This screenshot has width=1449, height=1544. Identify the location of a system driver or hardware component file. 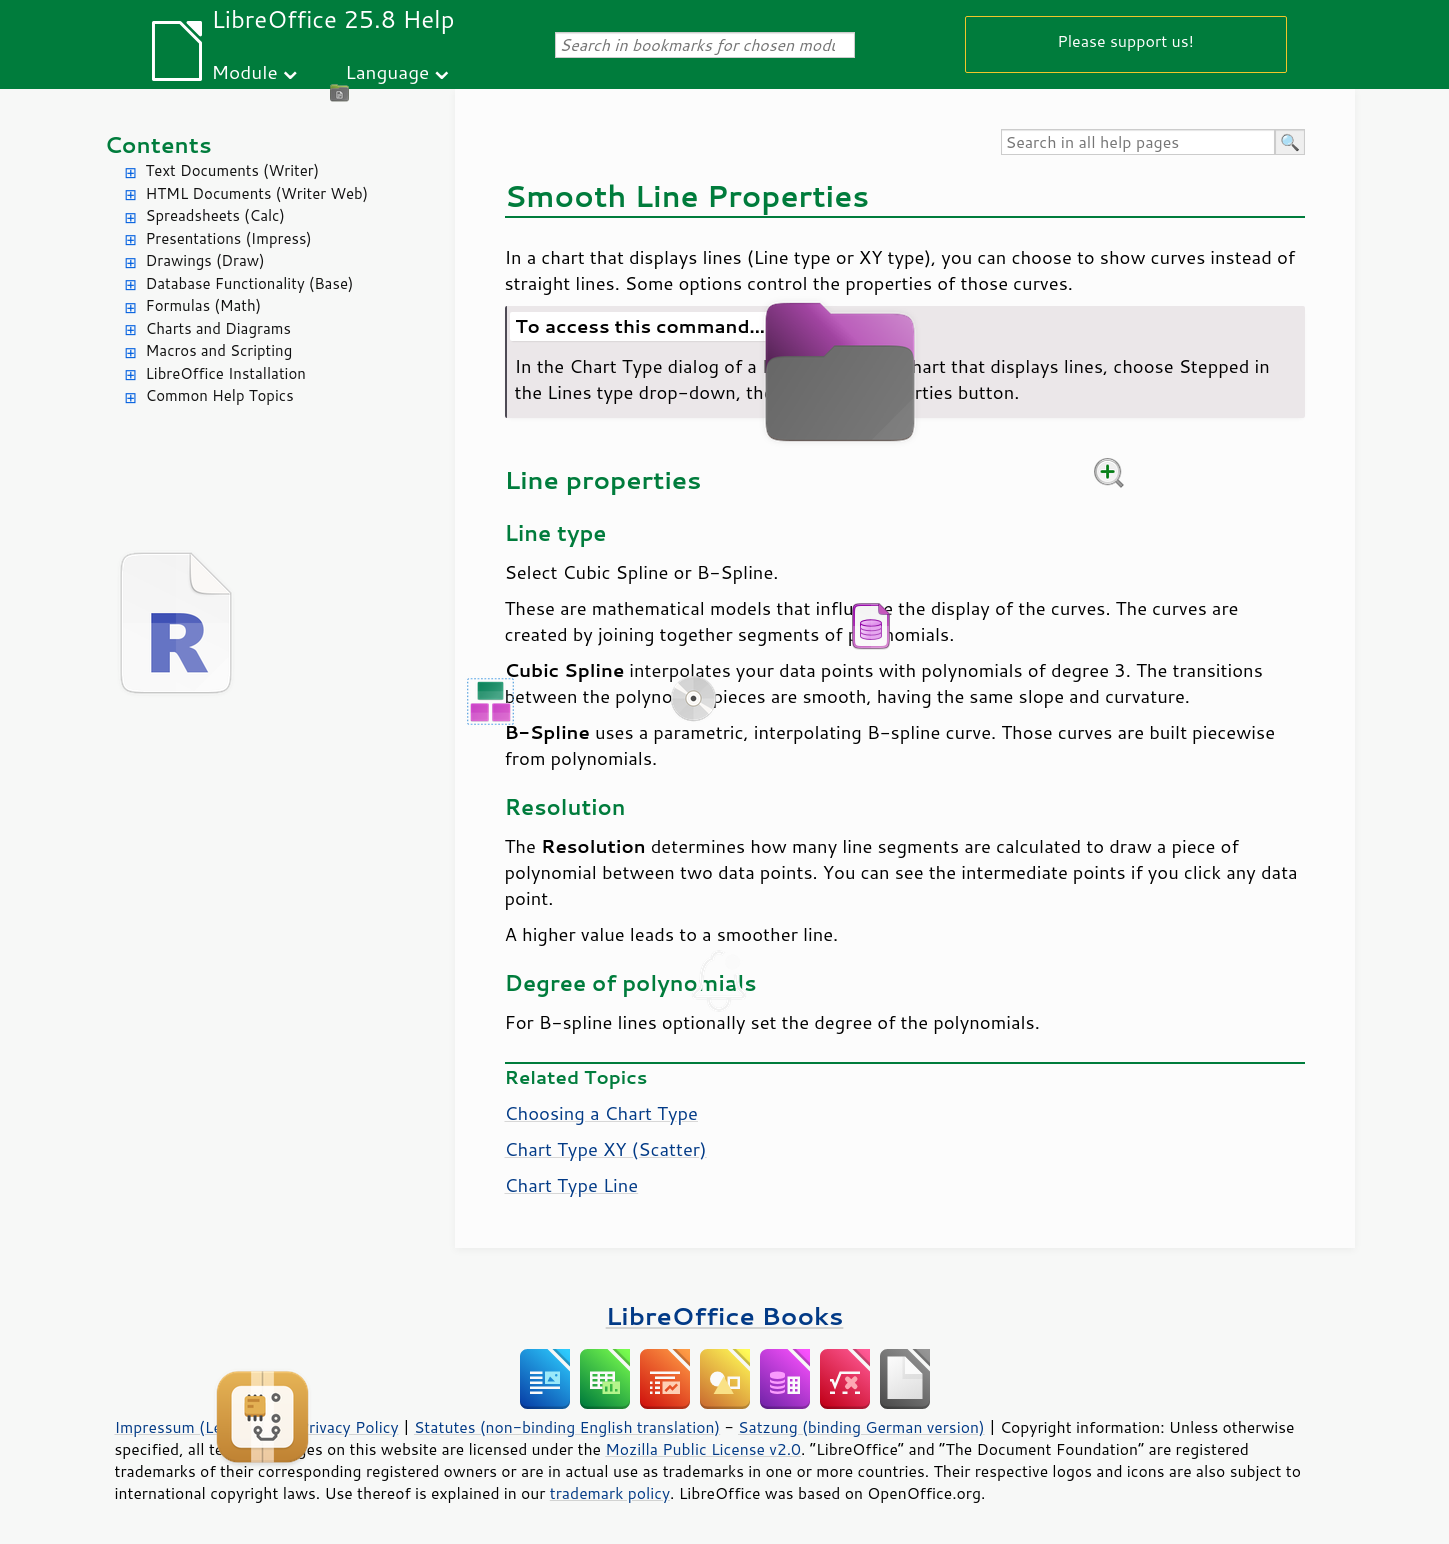
(262, 1418).